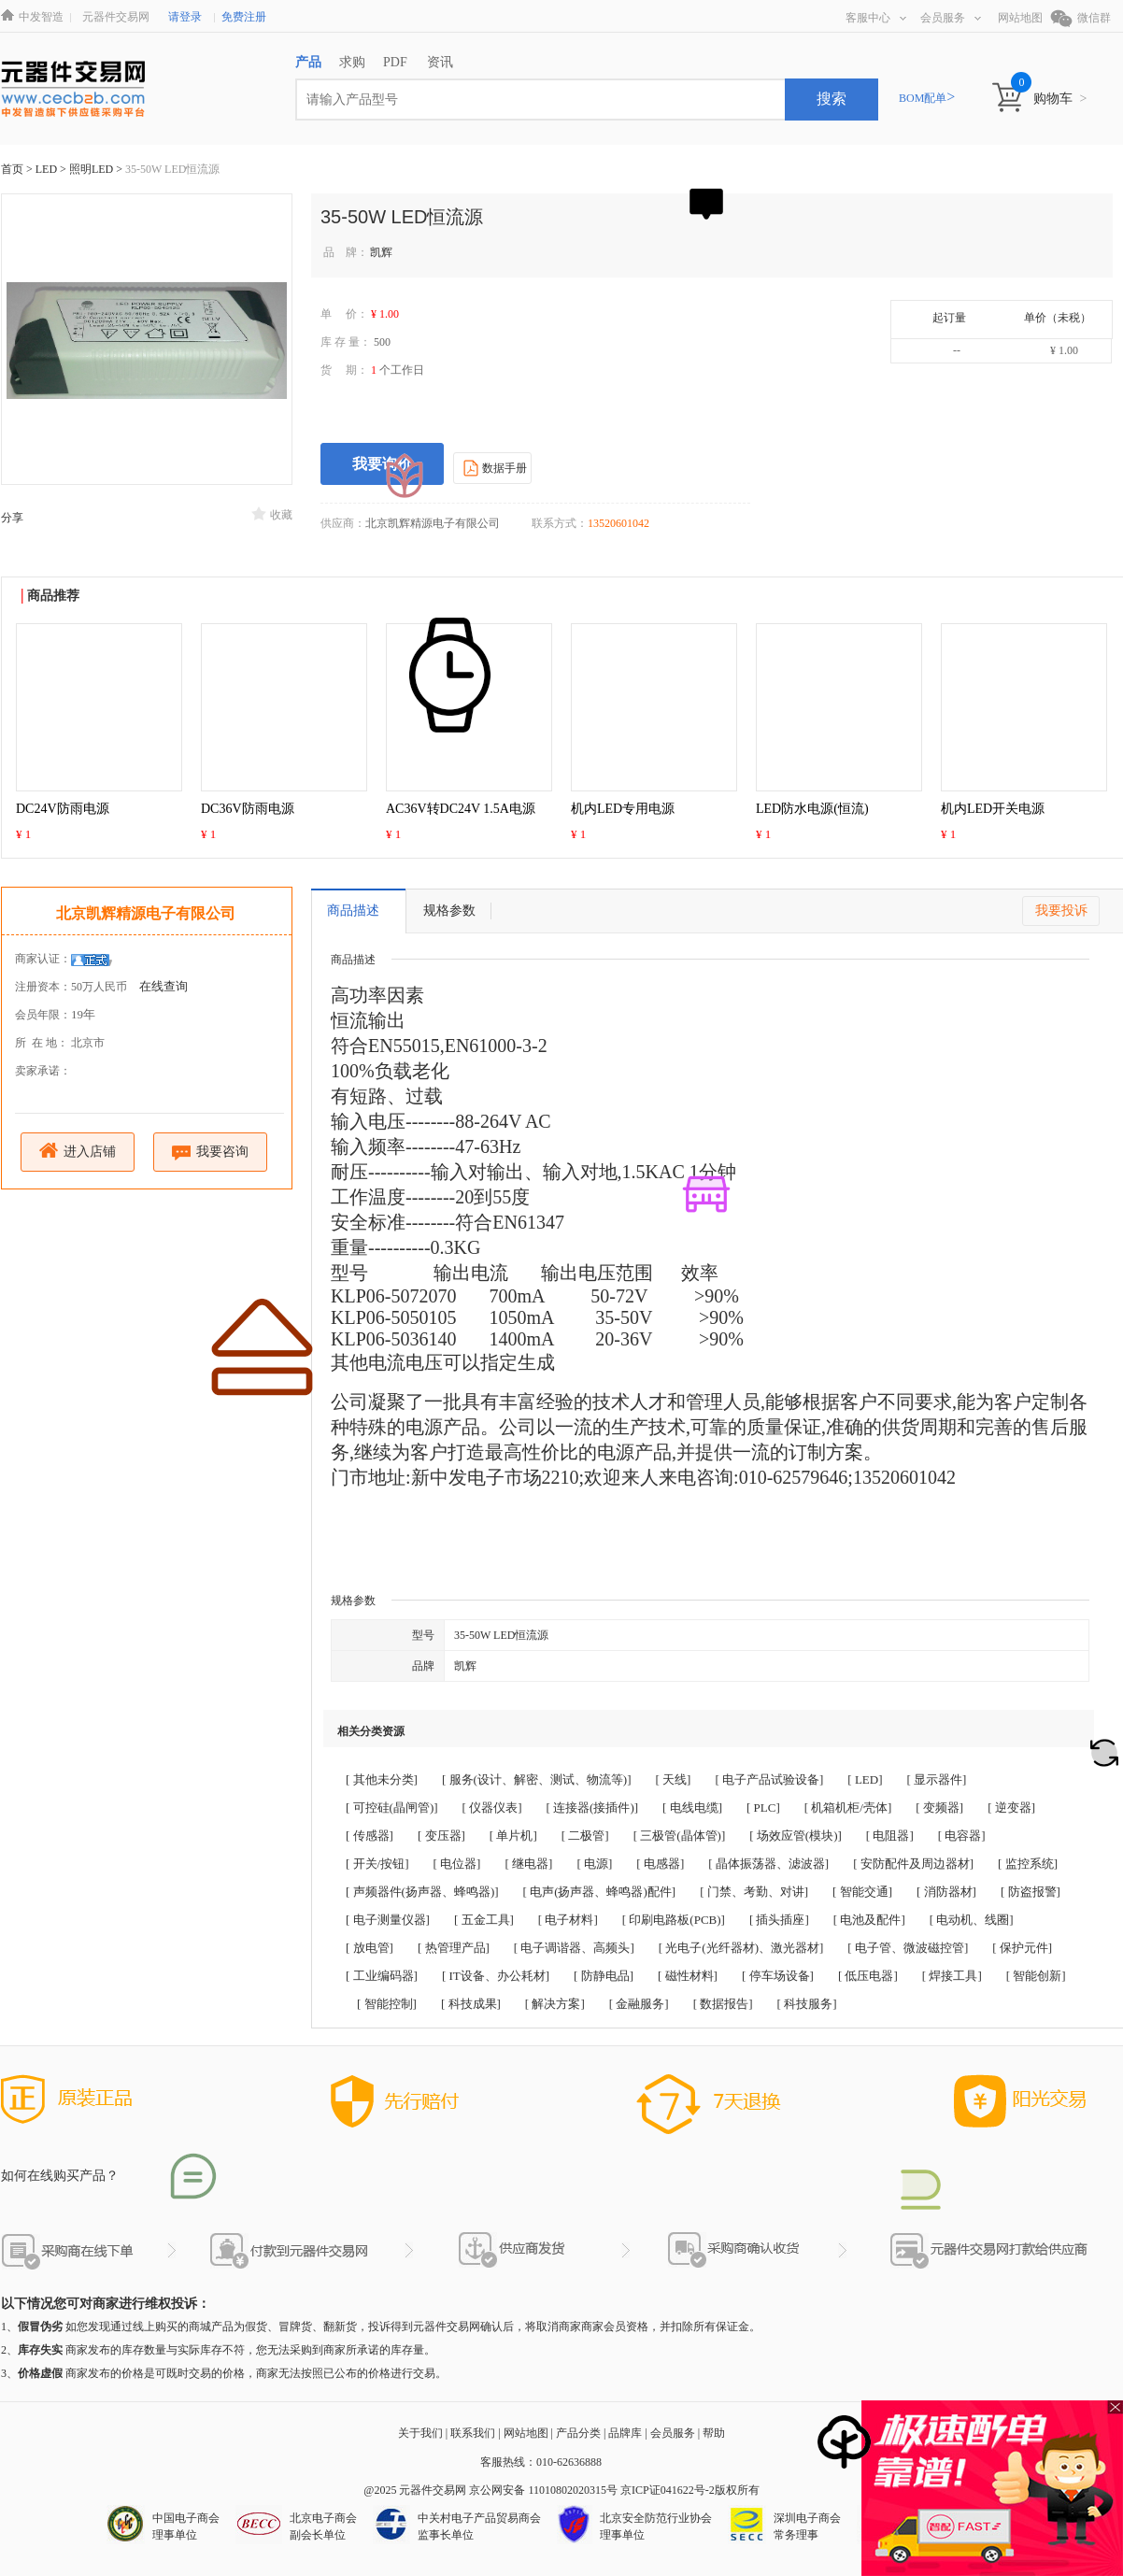  I want to click on access nature or outdoor-related content, so click(844, 2441).